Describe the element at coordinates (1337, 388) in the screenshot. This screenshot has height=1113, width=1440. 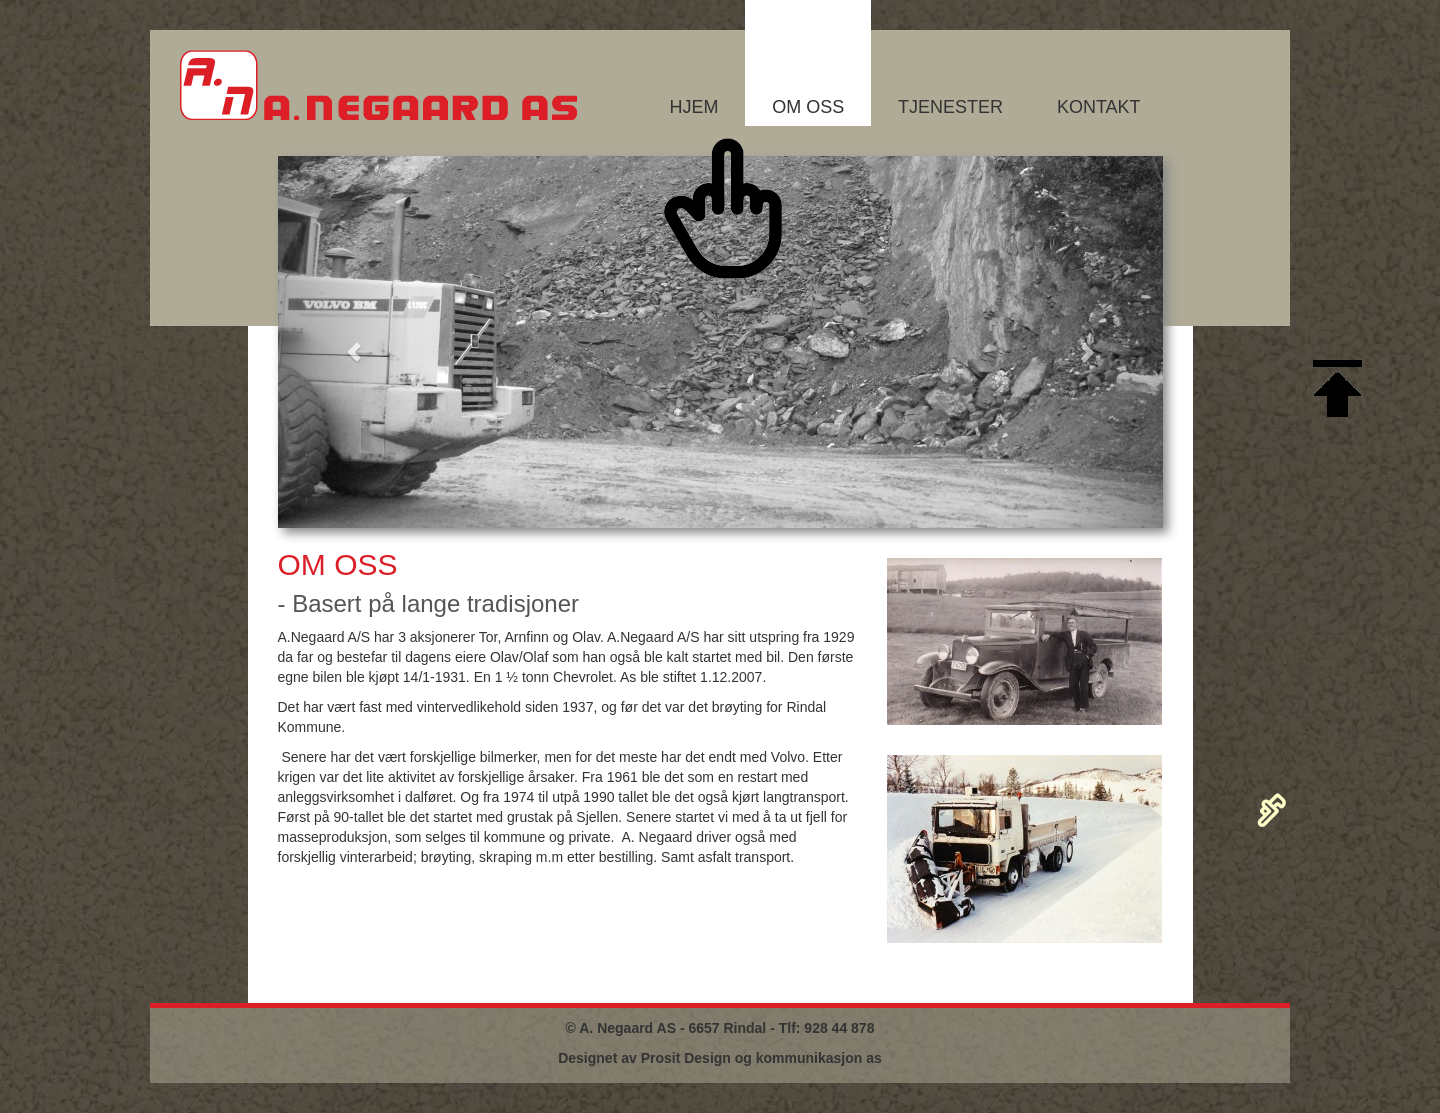
I see `publish or upload content` at that location.